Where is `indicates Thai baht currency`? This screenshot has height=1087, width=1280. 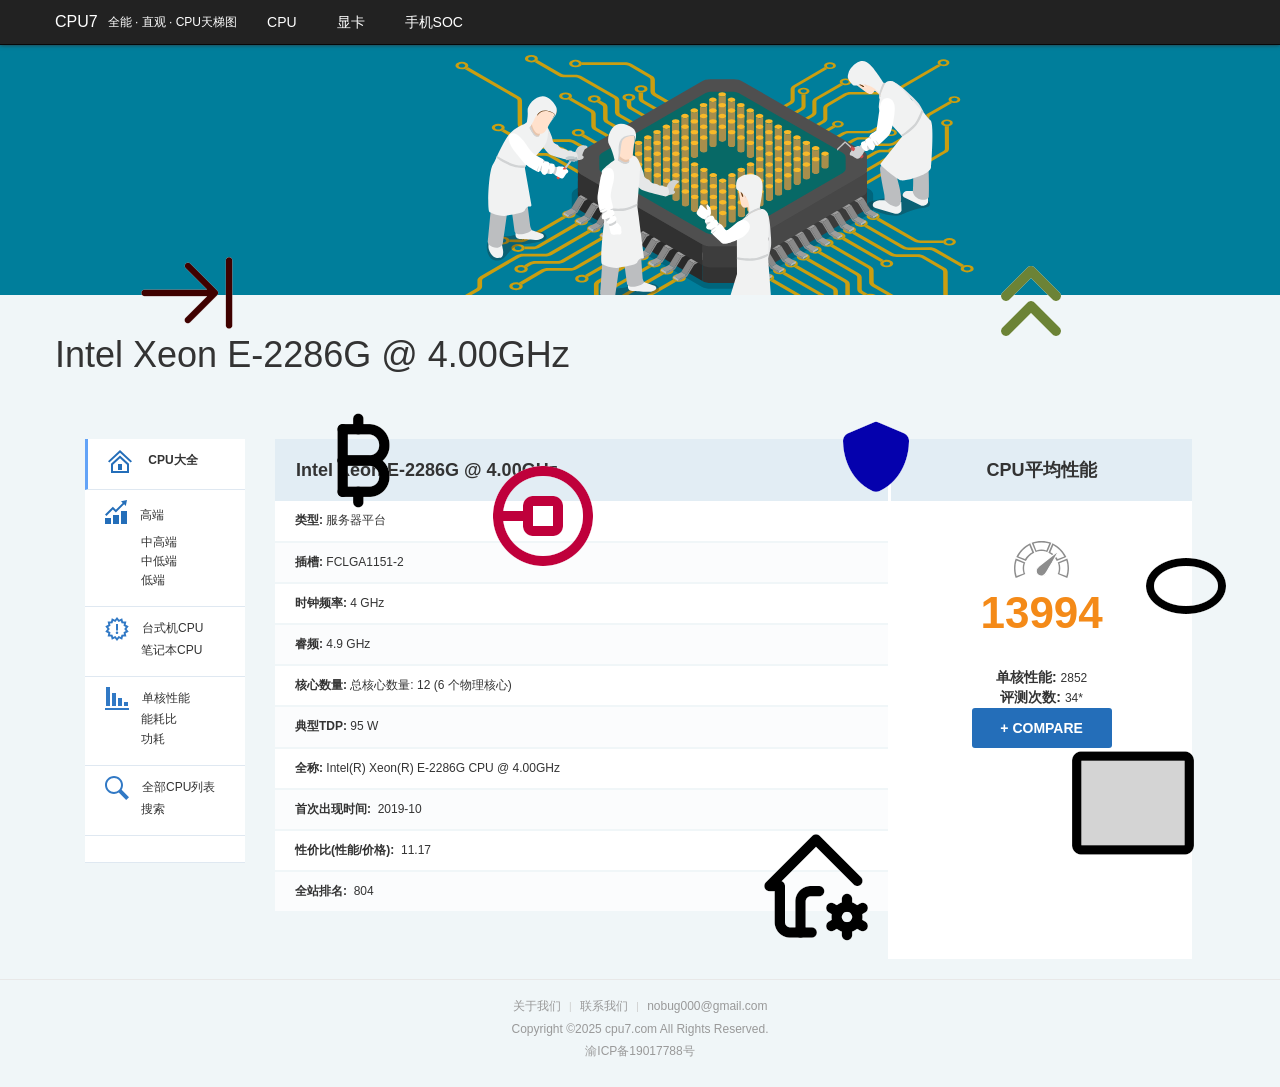
indicates Thai baht currency is located at coordinates (363, 460).